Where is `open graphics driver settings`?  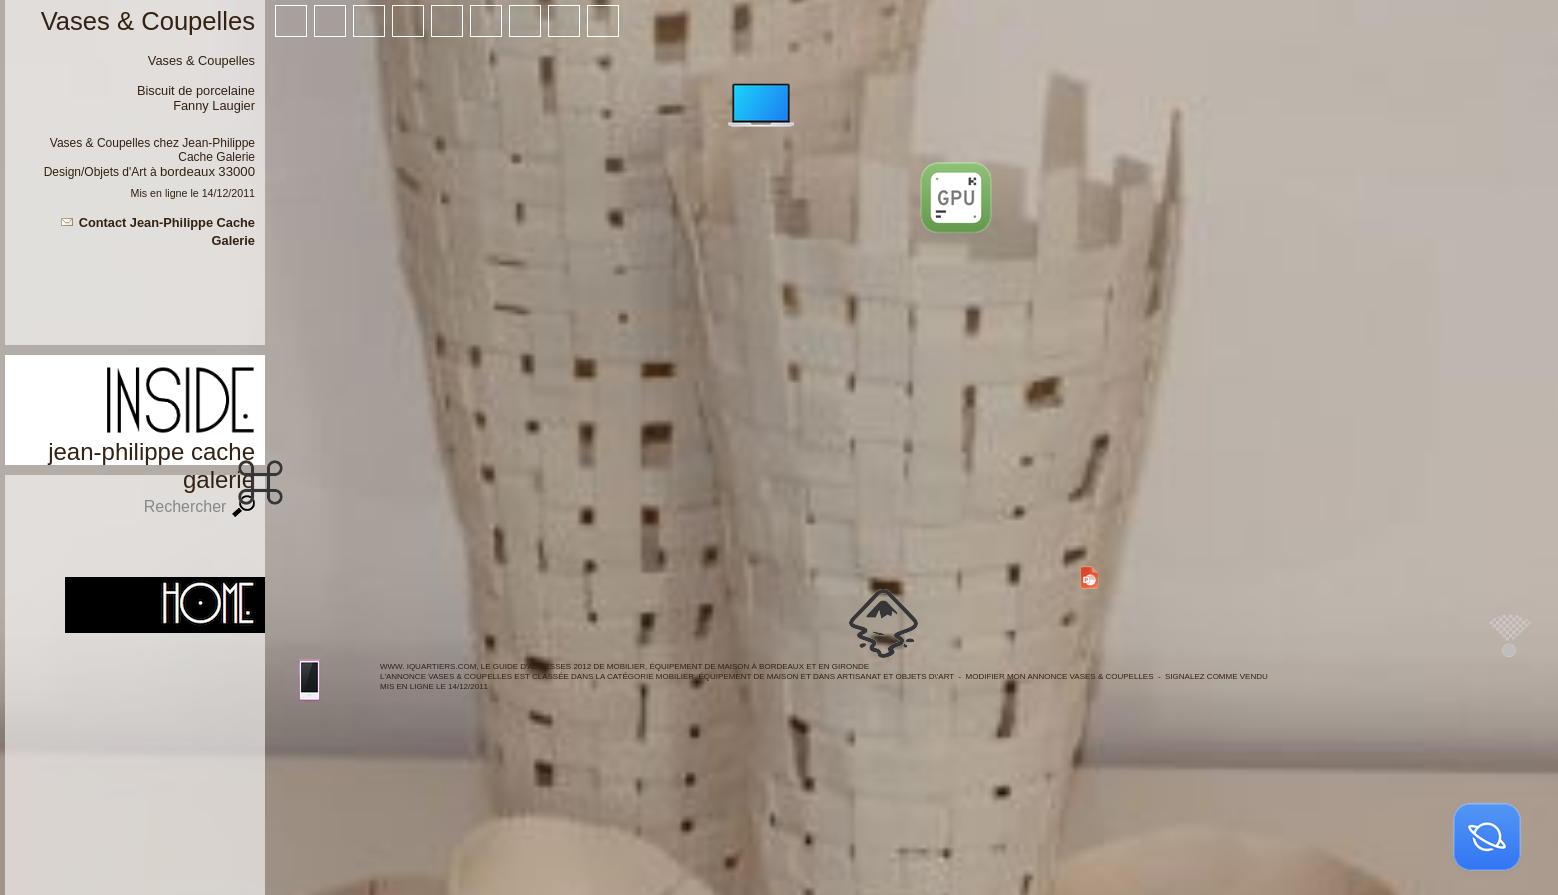 open graphics driver settings is located at coordinates (956, 199).